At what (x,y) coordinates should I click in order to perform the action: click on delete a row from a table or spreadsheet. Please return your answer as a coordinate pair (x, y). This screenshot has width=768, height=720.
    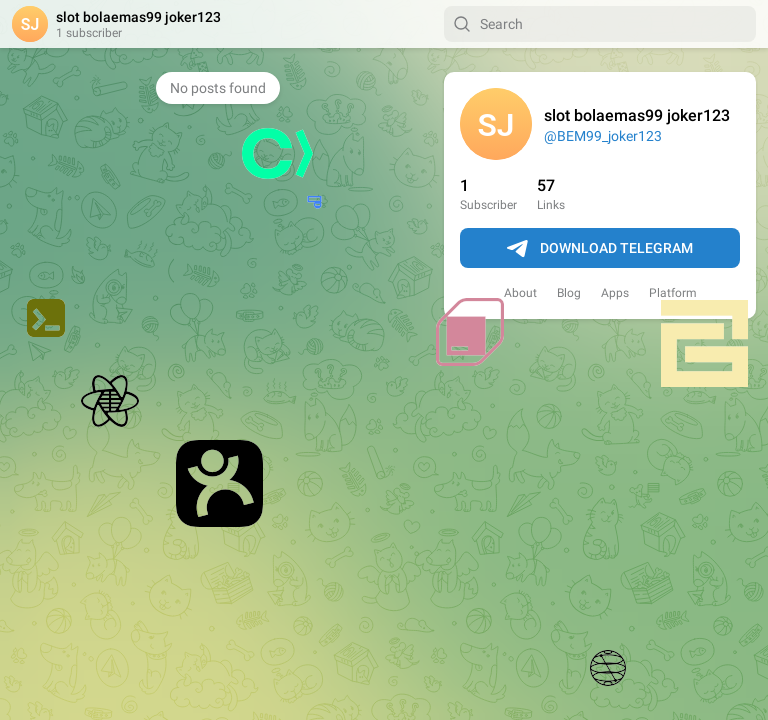
    Looking at the image, I should click on (314, 201).